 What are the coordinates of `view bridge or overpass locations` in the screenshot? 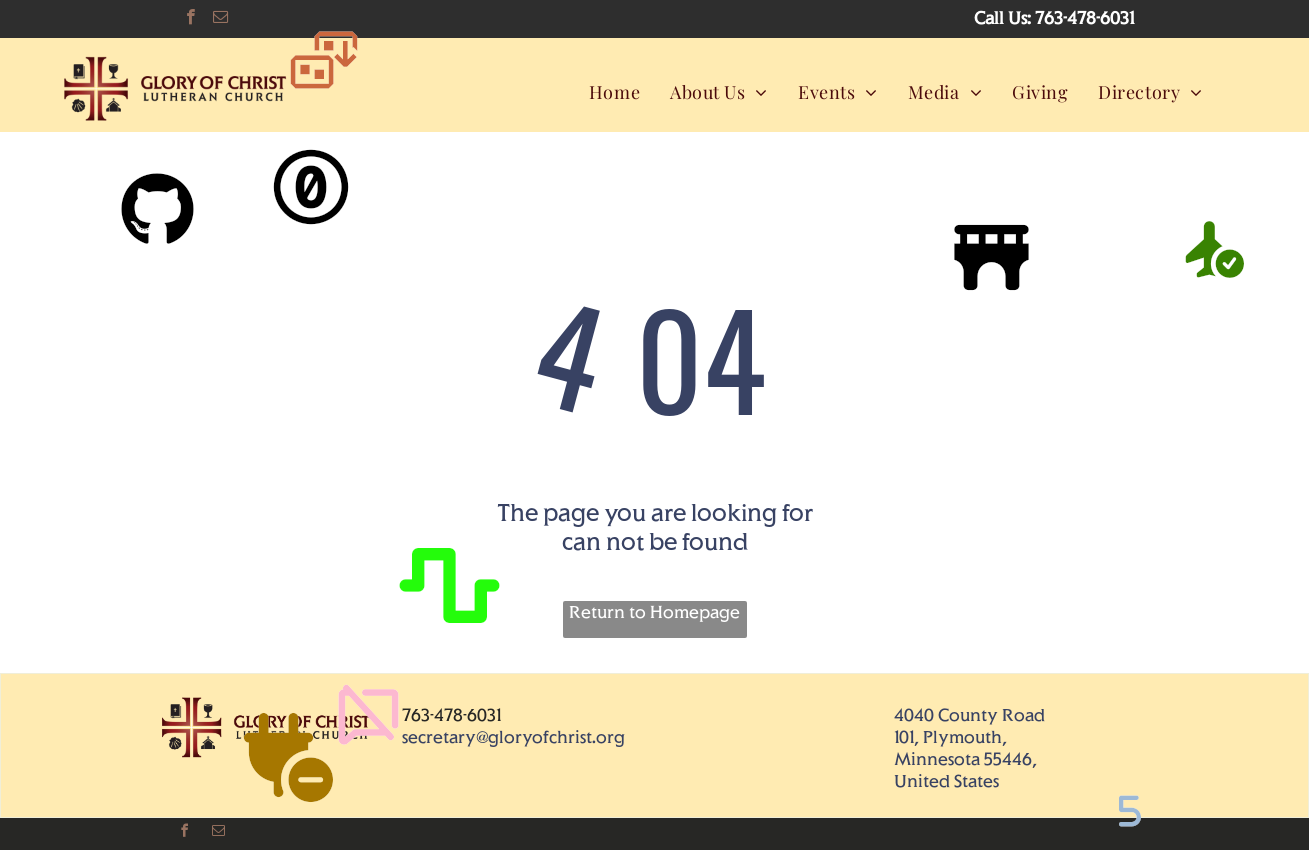 It's located at (991, 257).